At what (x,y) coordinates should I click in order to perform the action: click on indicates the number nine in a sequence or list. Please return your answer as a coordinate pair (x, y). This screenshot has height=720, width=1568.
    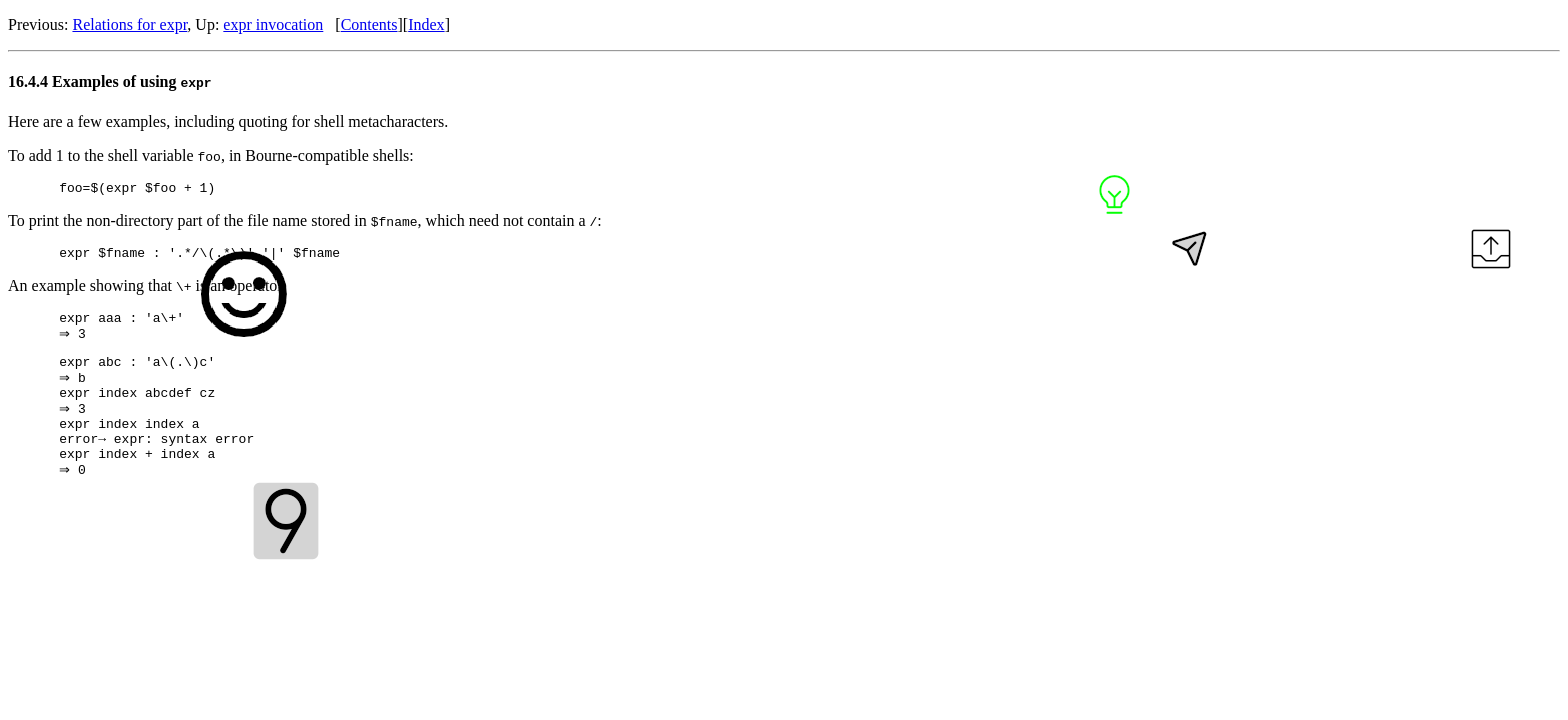
    Looking at the image, I should click on (286, 521).